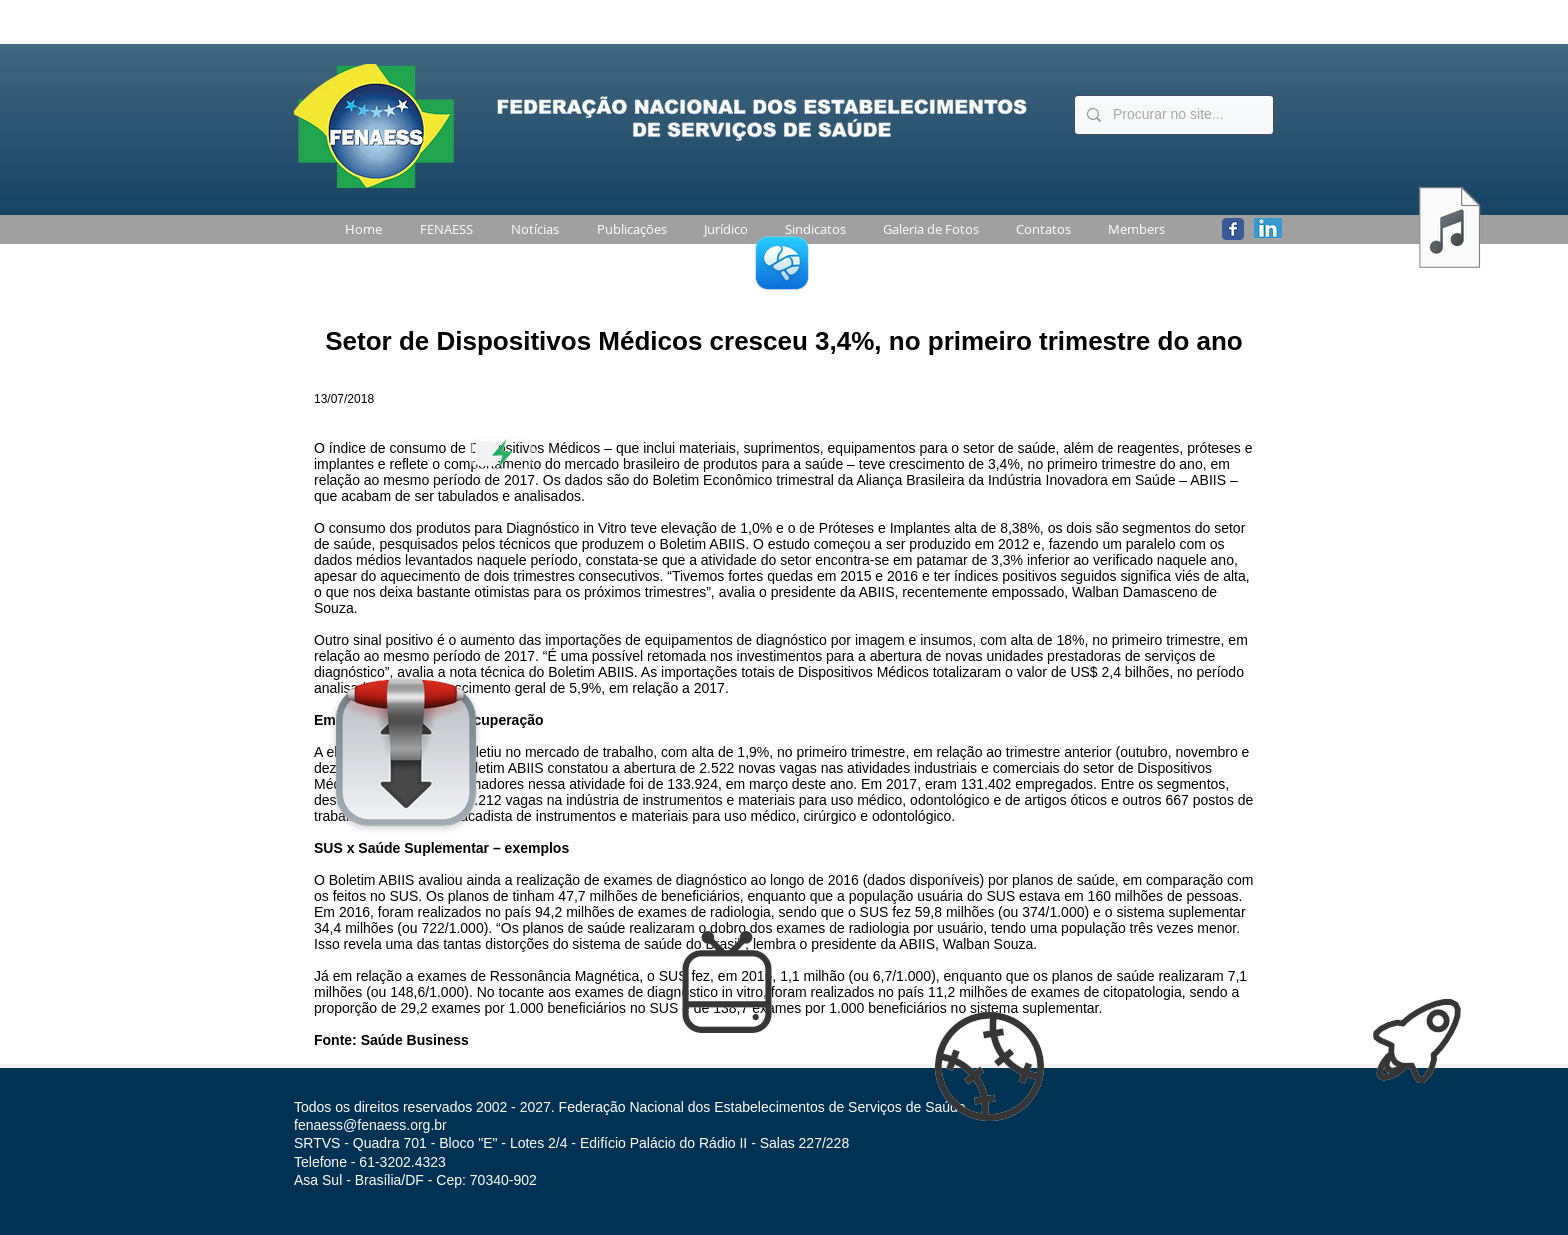 The height and width of the screenshot is (1235, 1568). I want to click on open gbrainy brain training app, so click(782, 263).